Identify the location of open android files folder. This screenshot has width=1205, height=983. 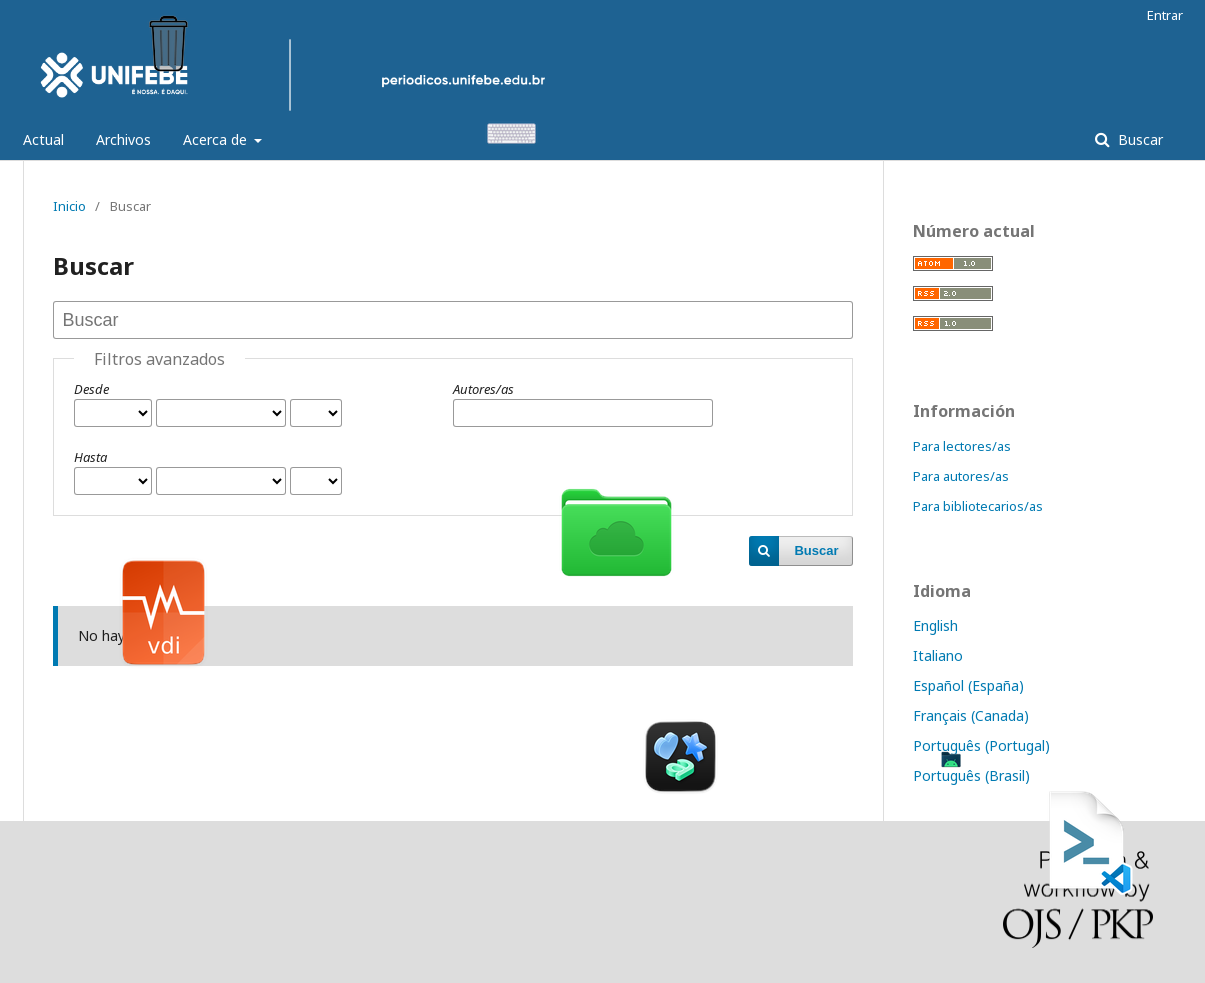
(951, 760).